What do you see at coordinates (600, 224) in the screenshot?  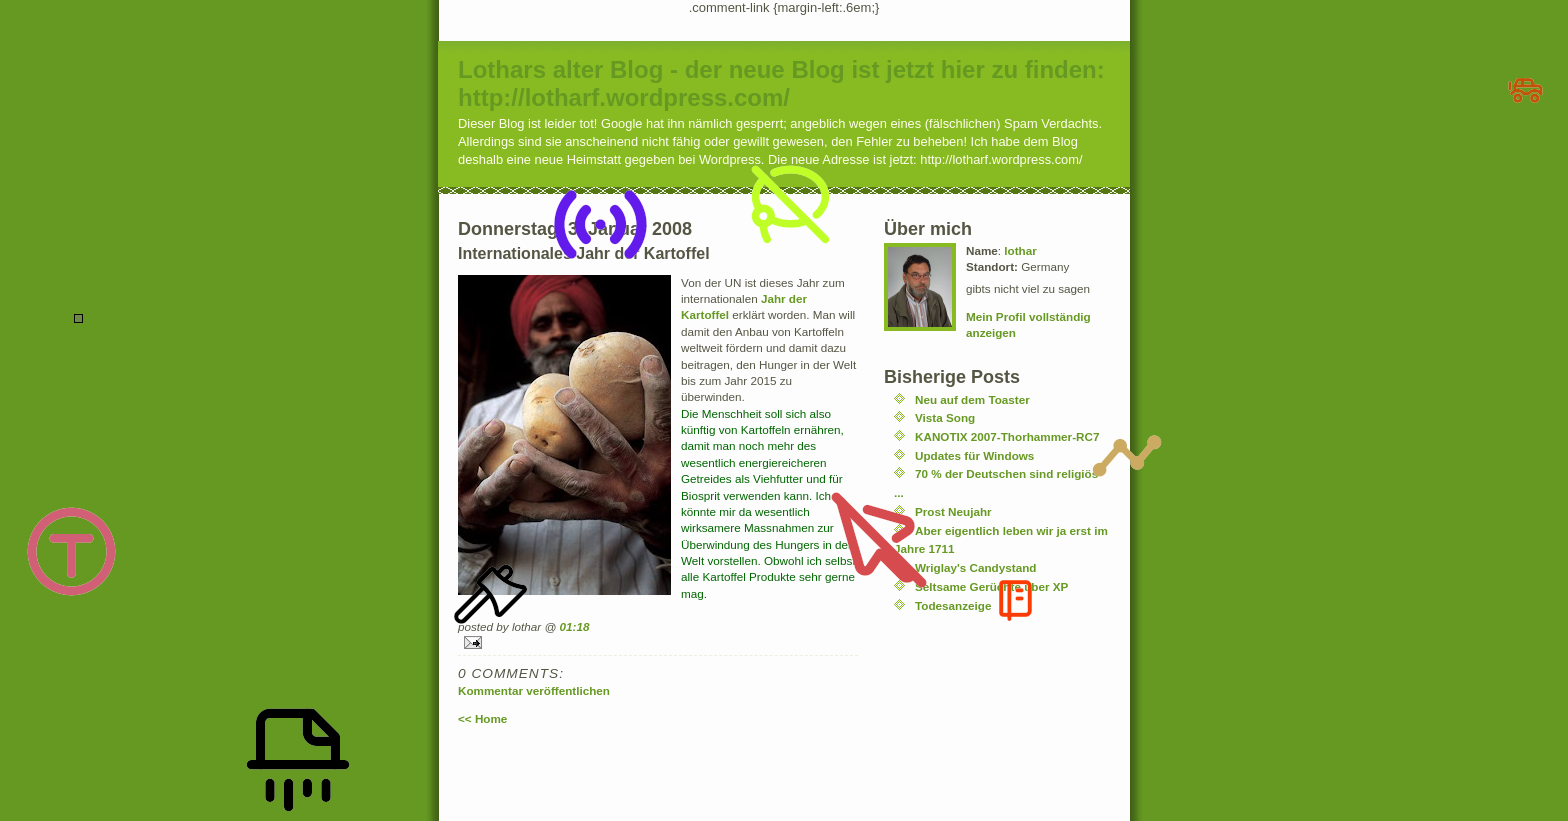 I see `connect to a wireless access point` at bounding box center [600, 224].